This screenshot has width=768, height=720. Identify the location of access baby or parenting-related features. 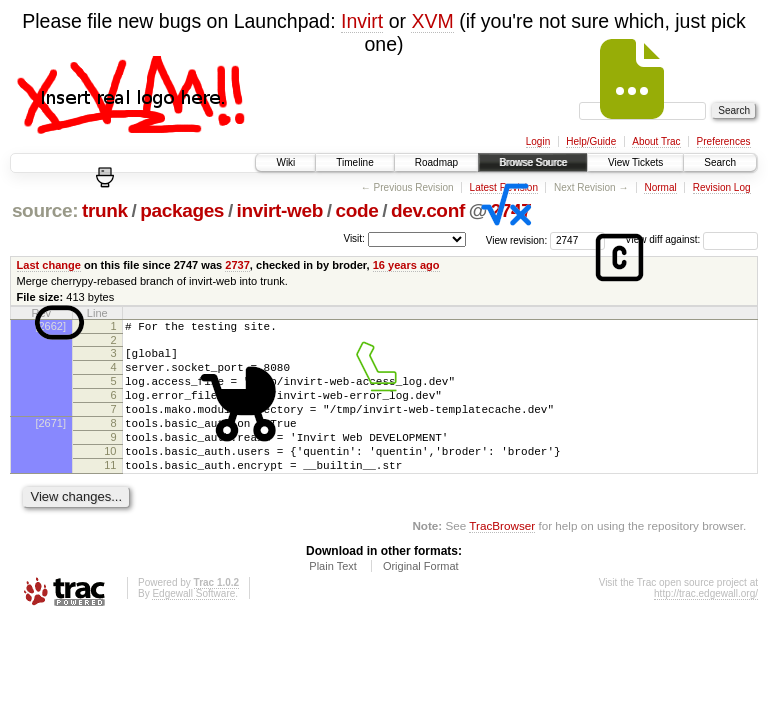
(242, 404).